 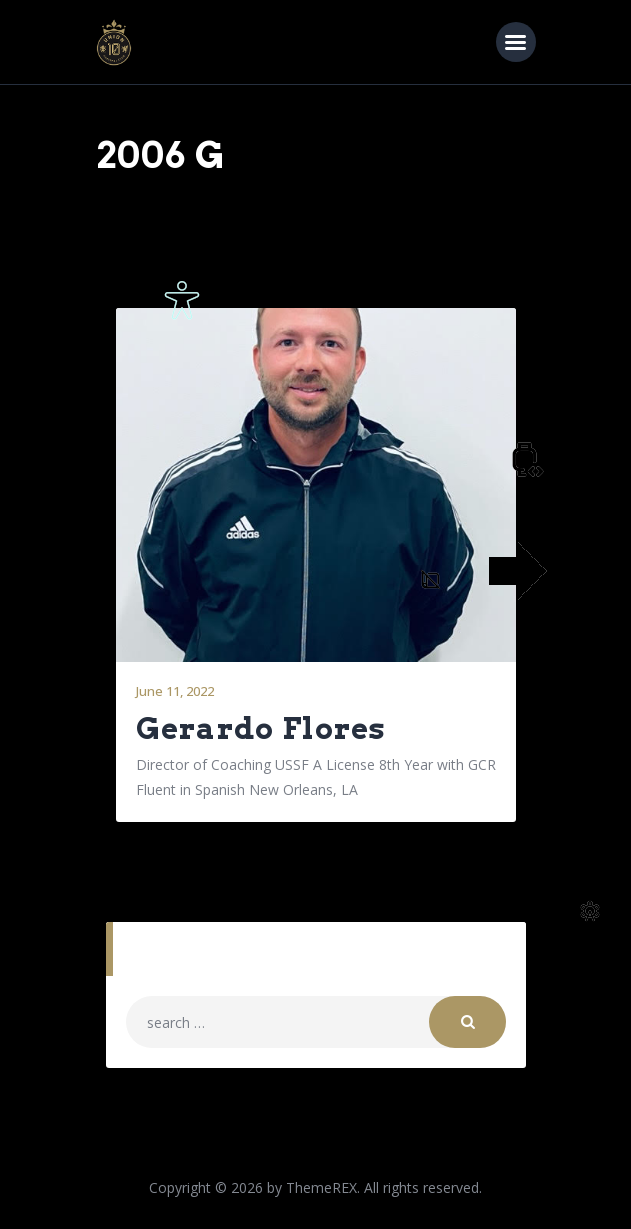 What do you see at coordinates (590, 911) in the screenshot?
I see `view carousel or ferris wheel attraction` at bounding box center [590, 911].